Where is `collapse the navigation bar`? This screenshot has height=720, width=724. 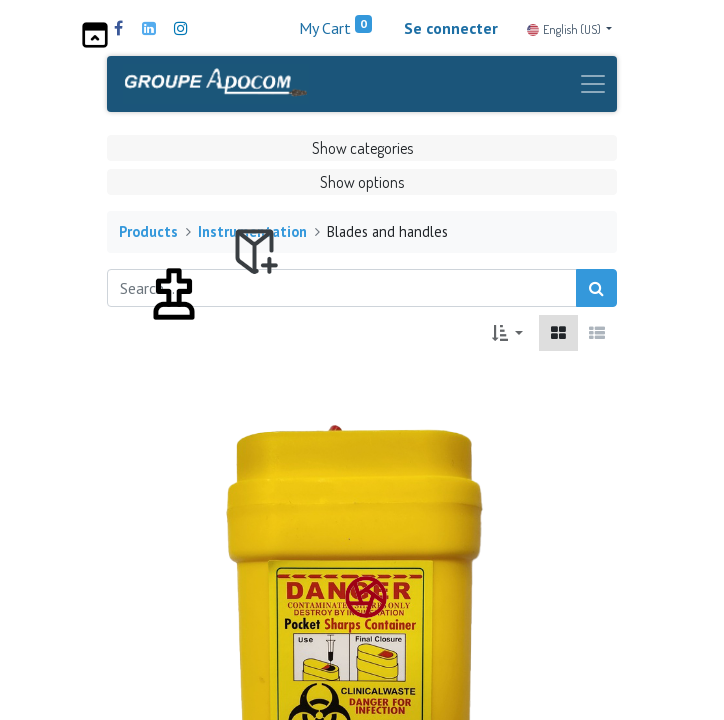
collapse the navigation bar is located at coordinates (95, 35).